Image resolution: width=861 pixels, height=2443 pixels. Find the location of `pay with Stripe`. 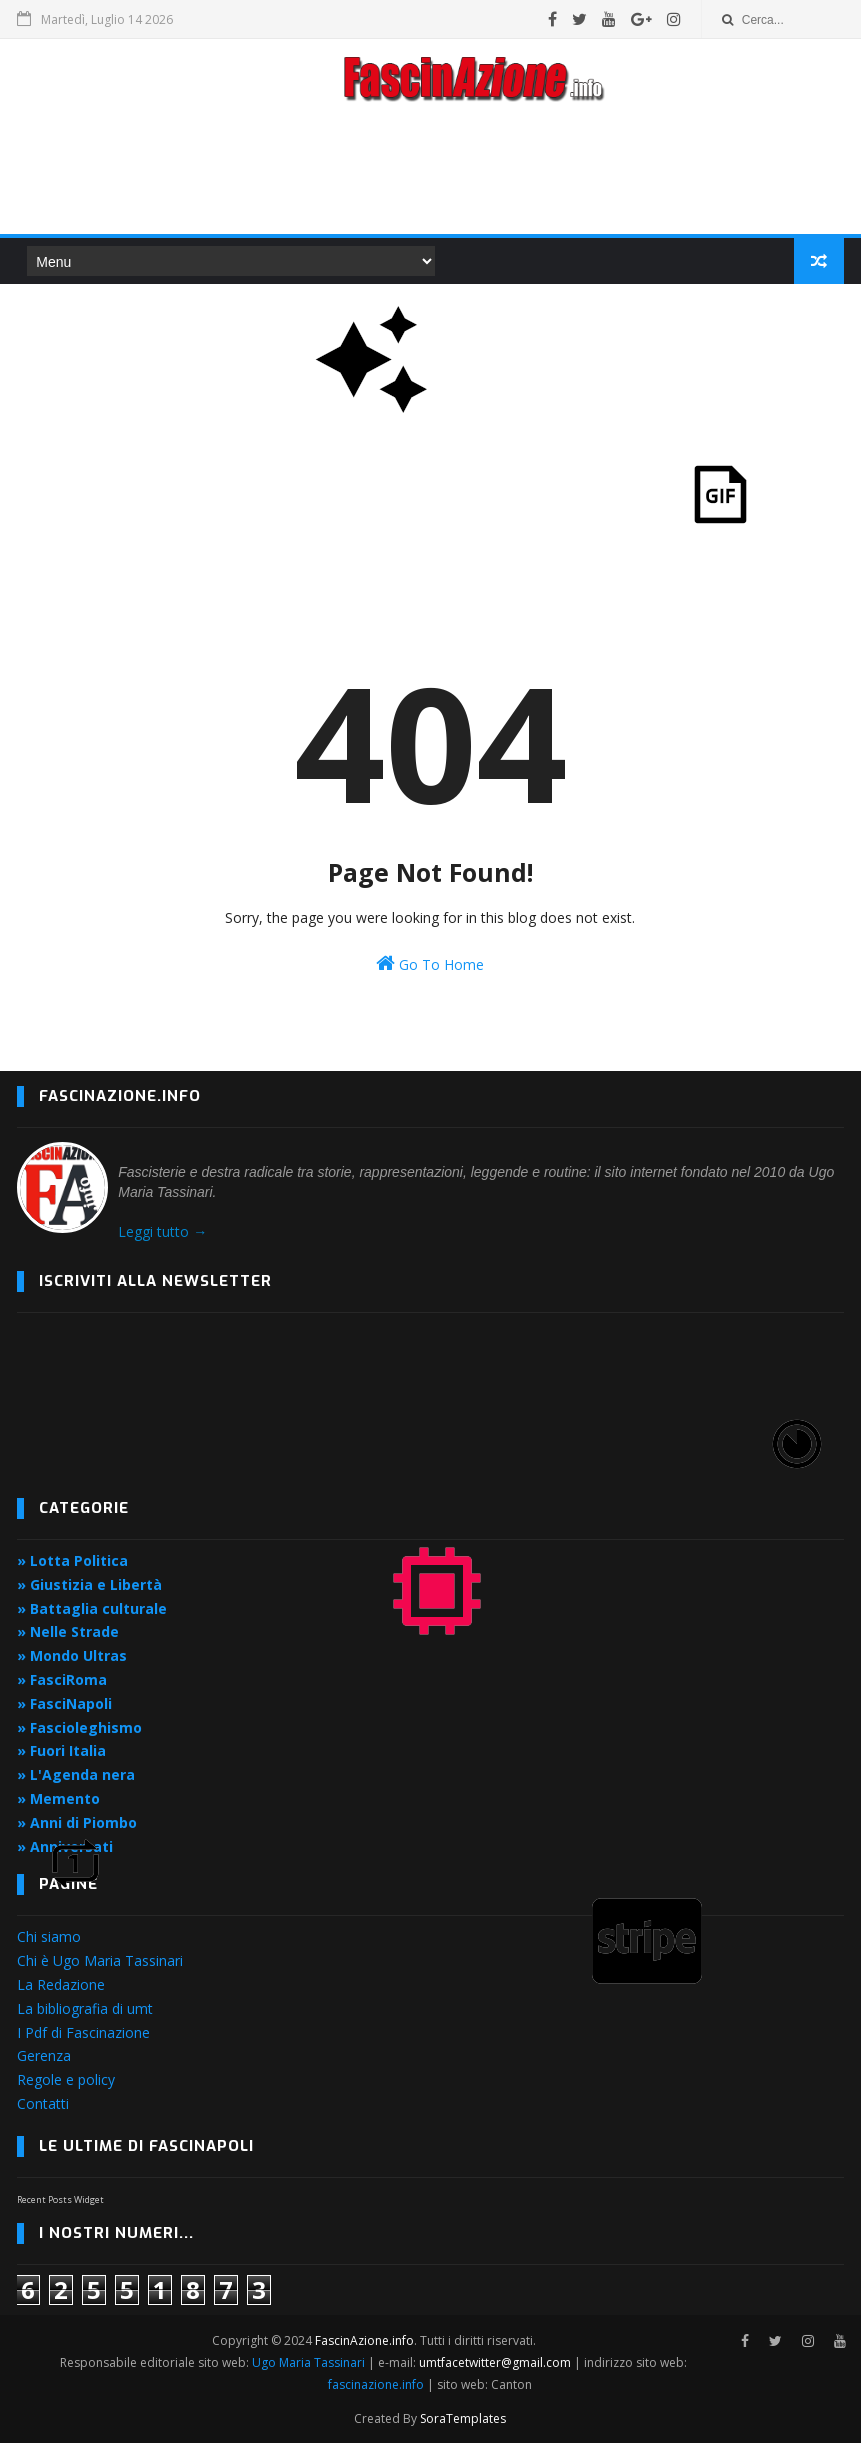

pay with Stripe is located at coordinates (647, 1941).